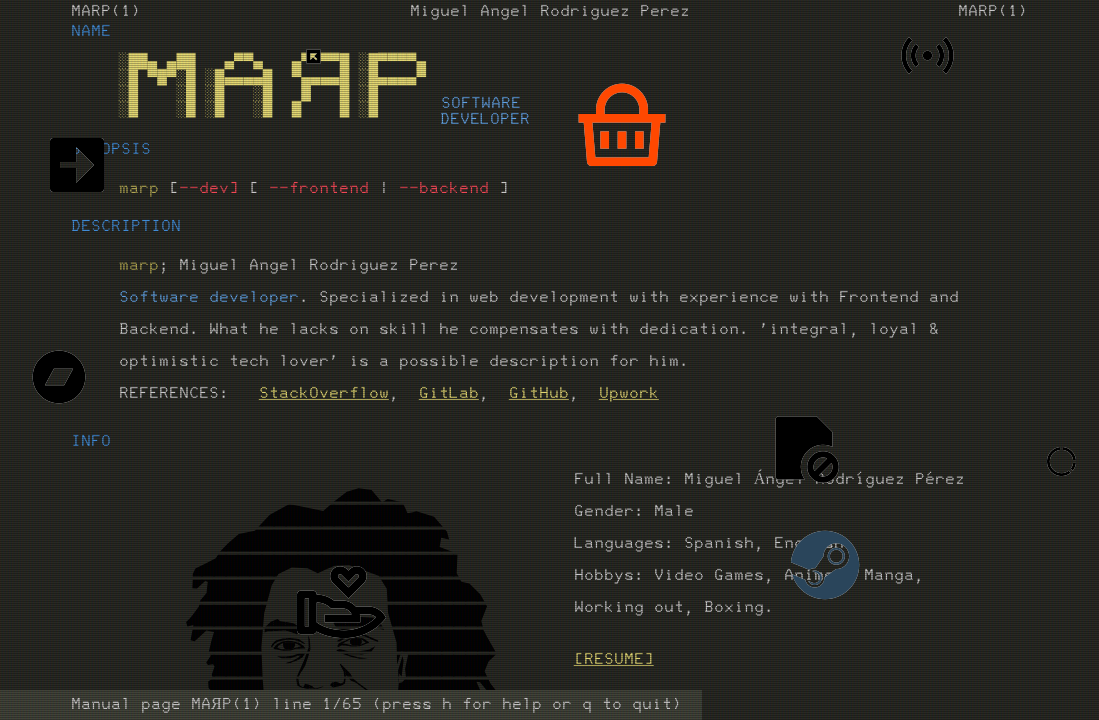 The height and width of the screenshot is (720, 1099). Describe the element at coordinates (1061, 461) in the screenshot. I see `view data breakdown by category` at that location.